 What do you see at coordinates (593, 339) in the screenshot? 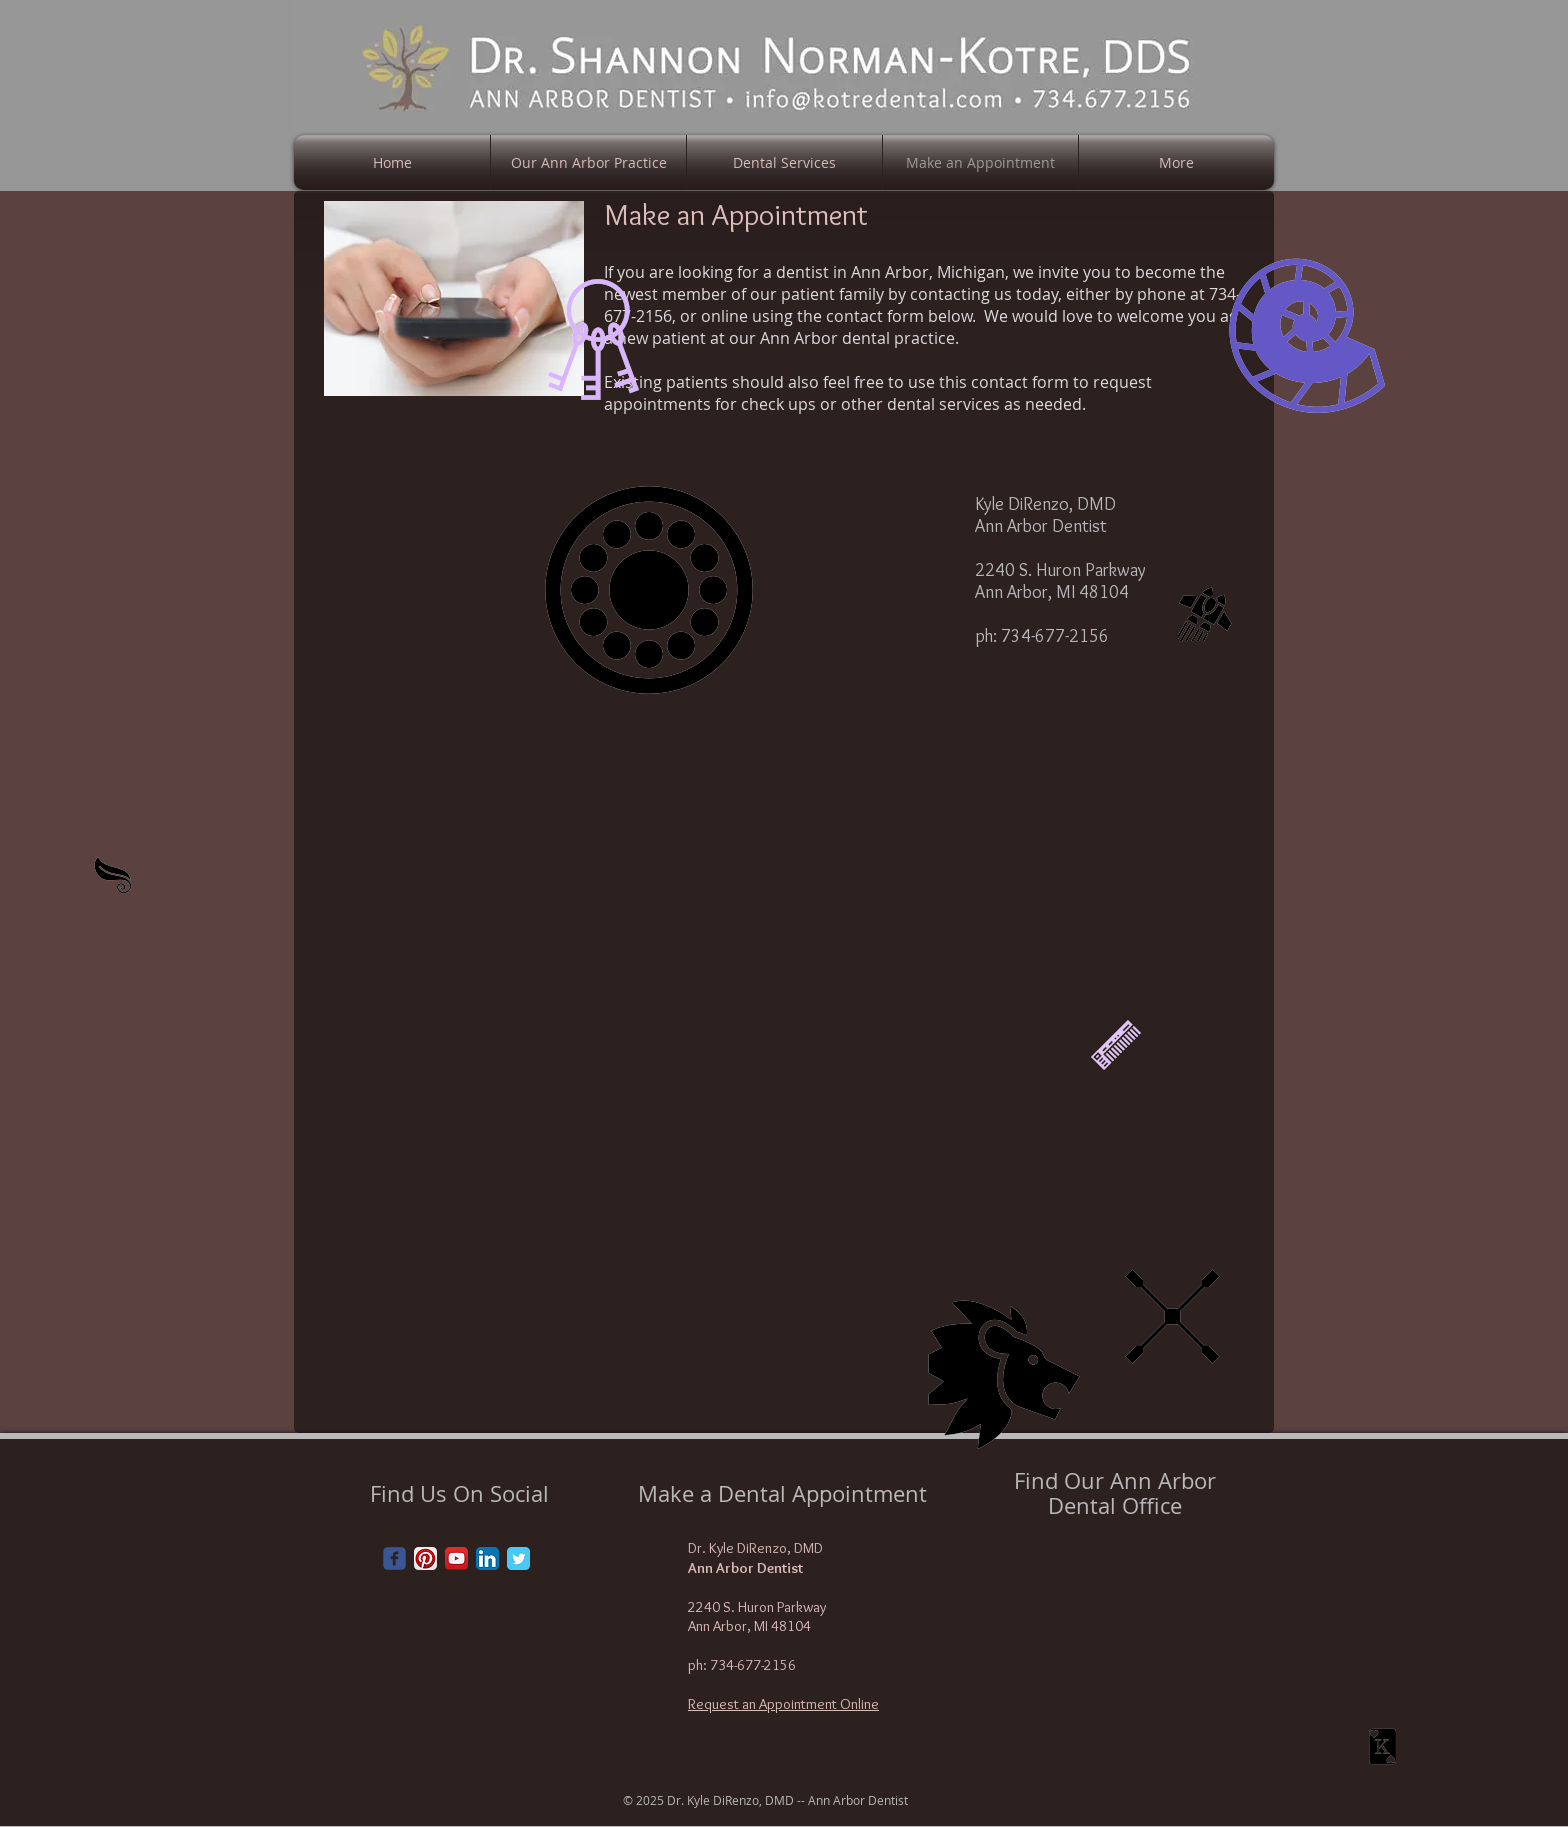
I see `access saved passwords or credentials` at bounding box center [593, 339].